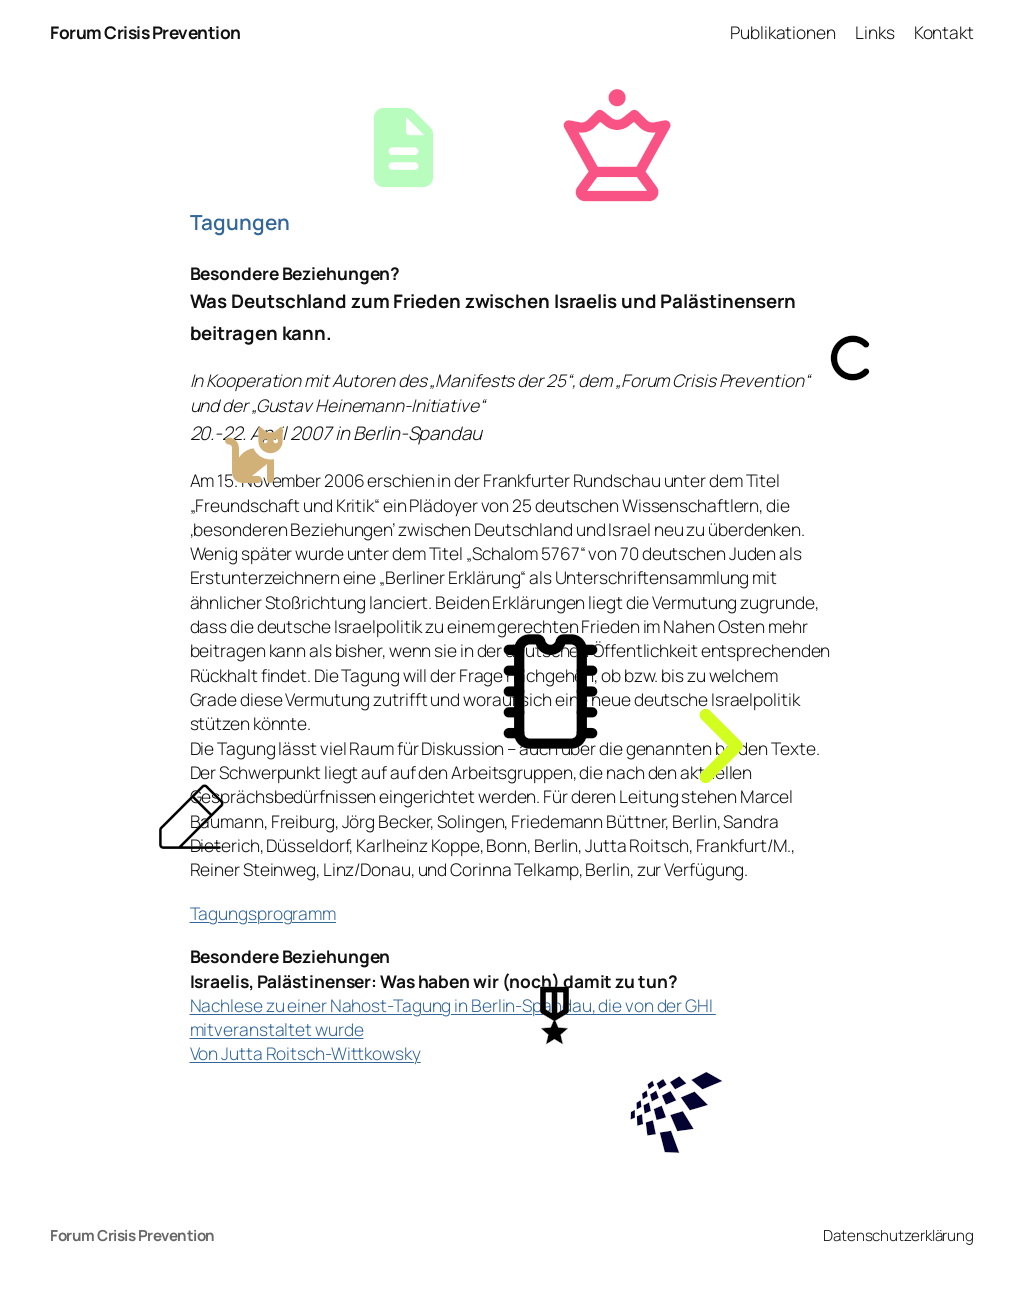 Image resolution: width=1024 pixels, height=1305 pixels. Describe the element at coordinates (617, 146) in the screenshot. I see `select queen piece in chess game` at that location.